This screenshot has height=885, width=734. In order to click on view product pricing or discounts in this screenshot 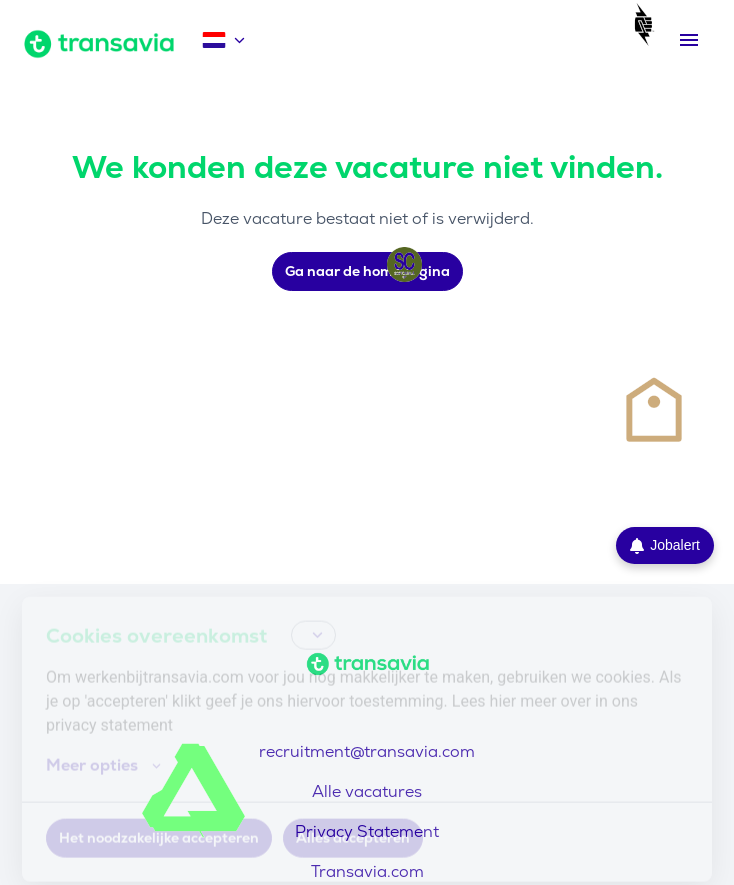, I will do `click(654, 411)`.